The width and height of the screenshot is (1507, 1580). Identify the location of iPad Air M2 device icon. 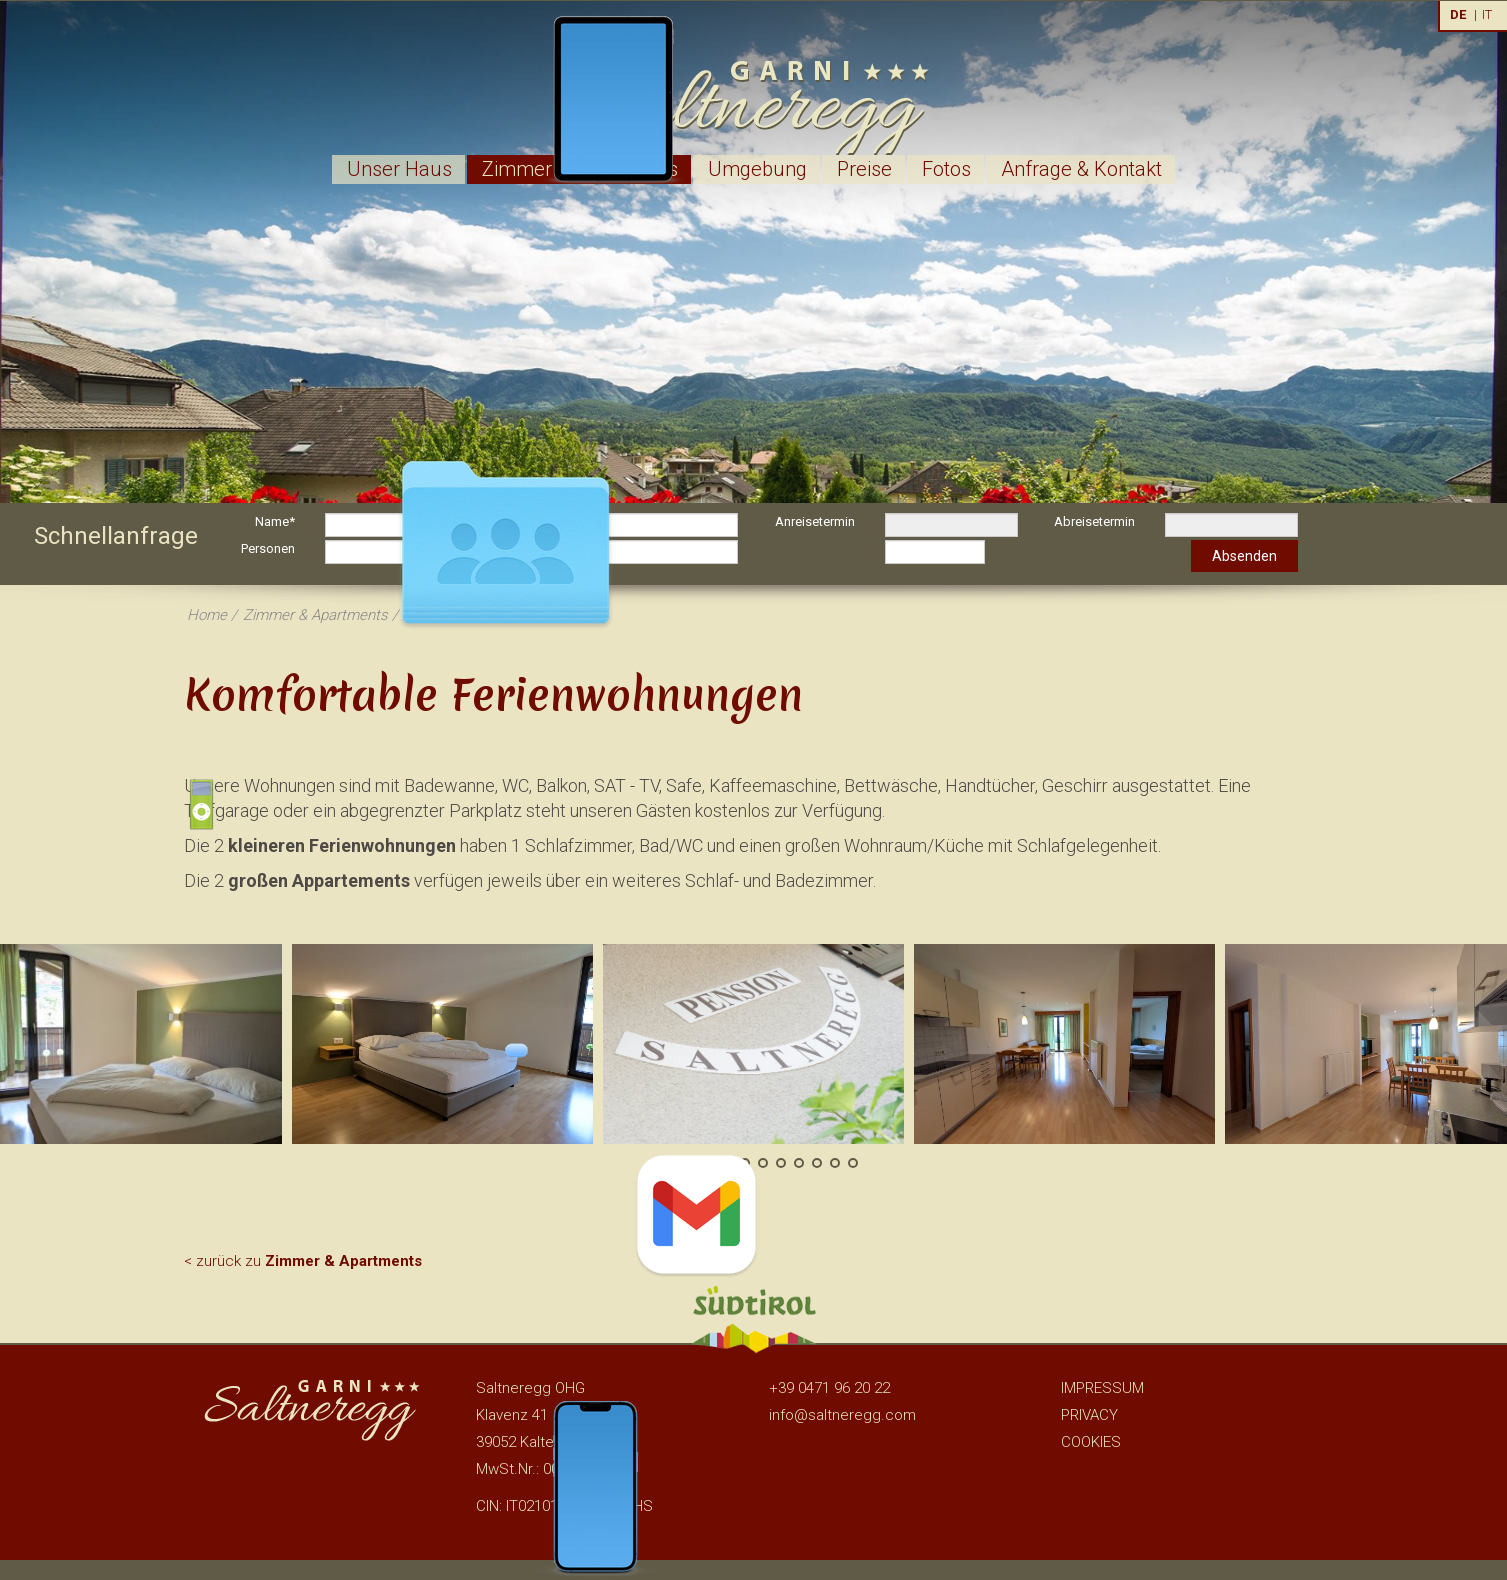
(613, 100).